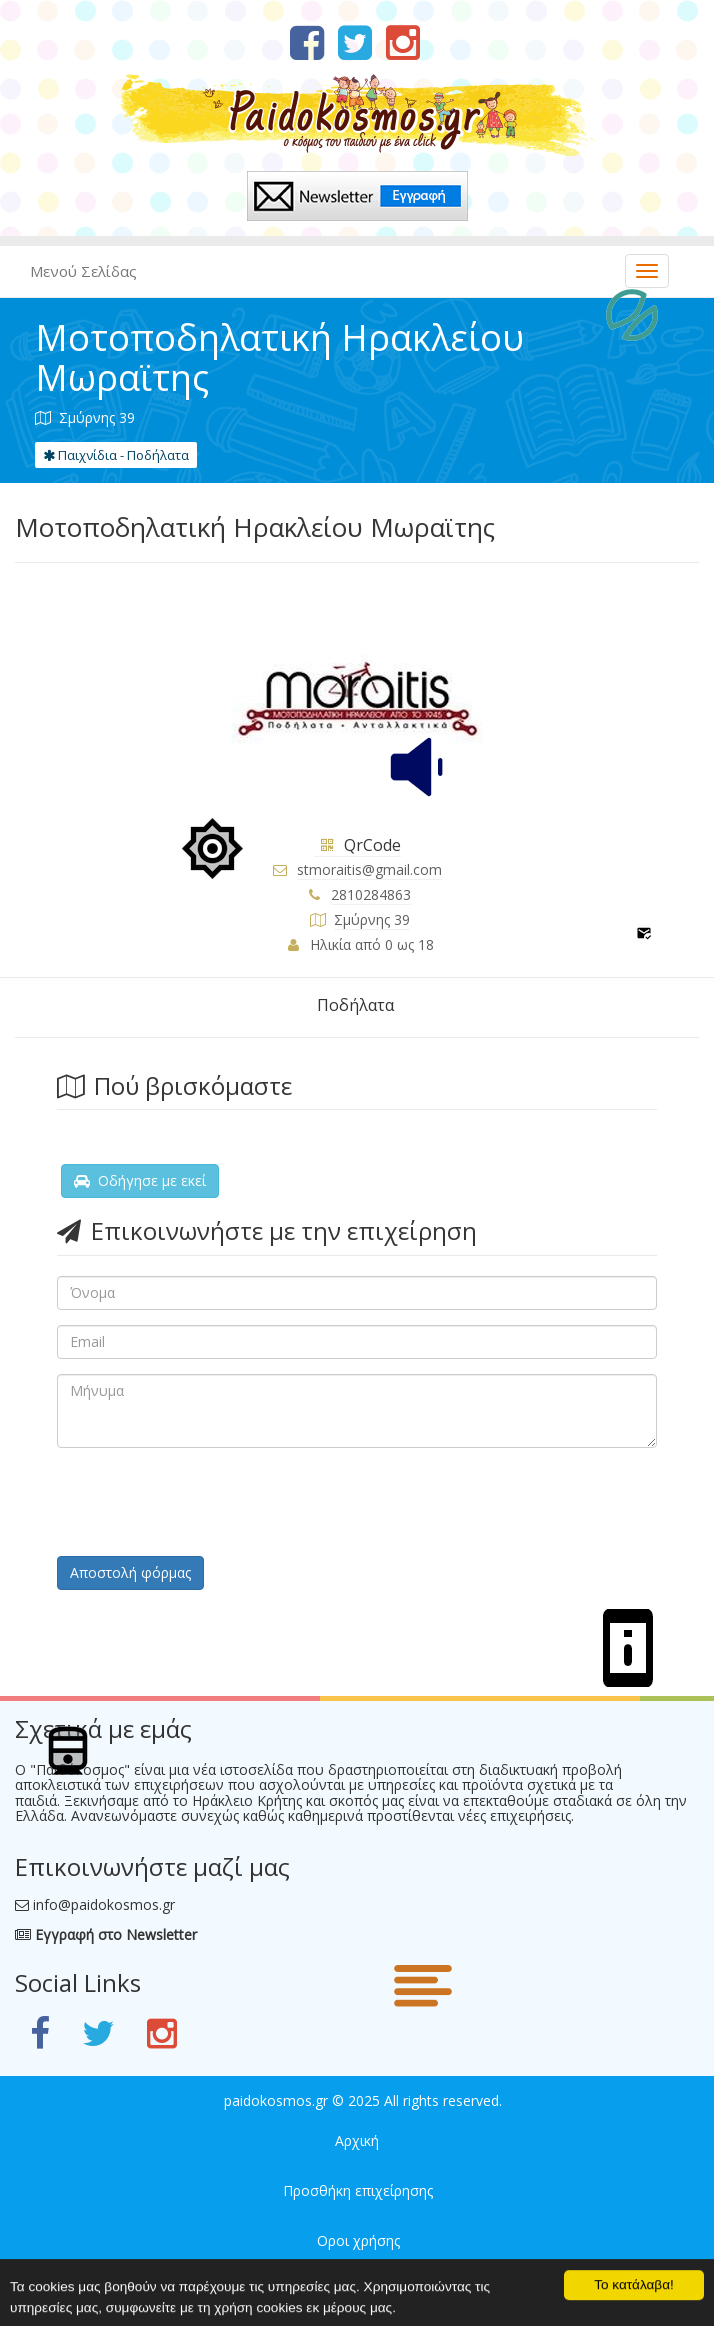 This screenshot has height=2326, width=714. Describe the element at coordinates (632, 315) in the screenshot. I see `open sharik file sharing app` at that location.